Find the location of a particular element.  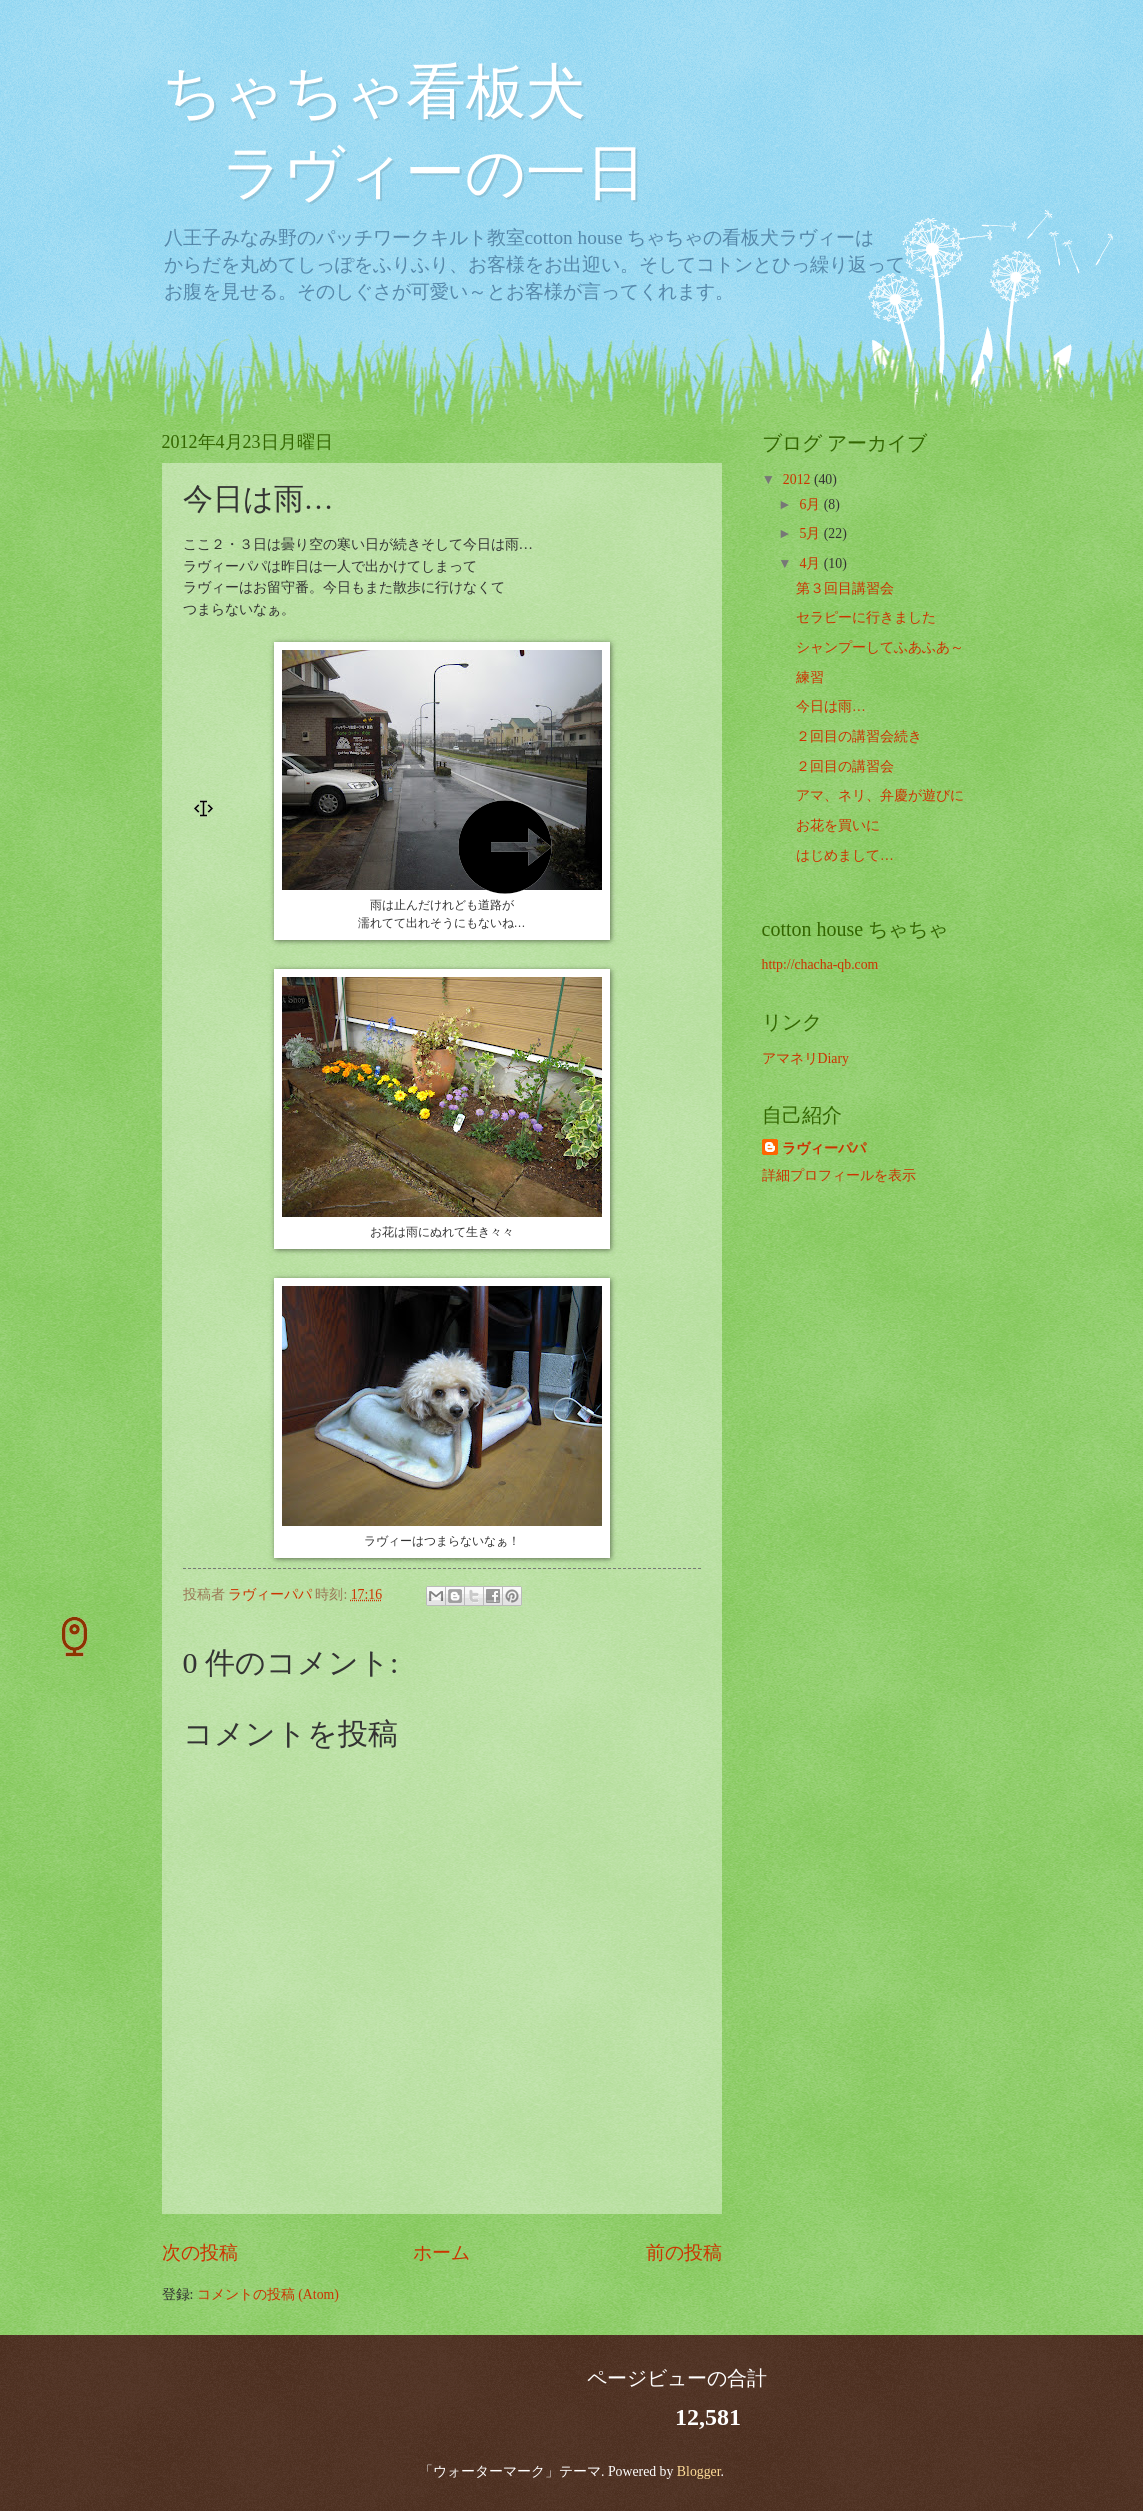

access webcam settings is located at coordinates (74, 1636).